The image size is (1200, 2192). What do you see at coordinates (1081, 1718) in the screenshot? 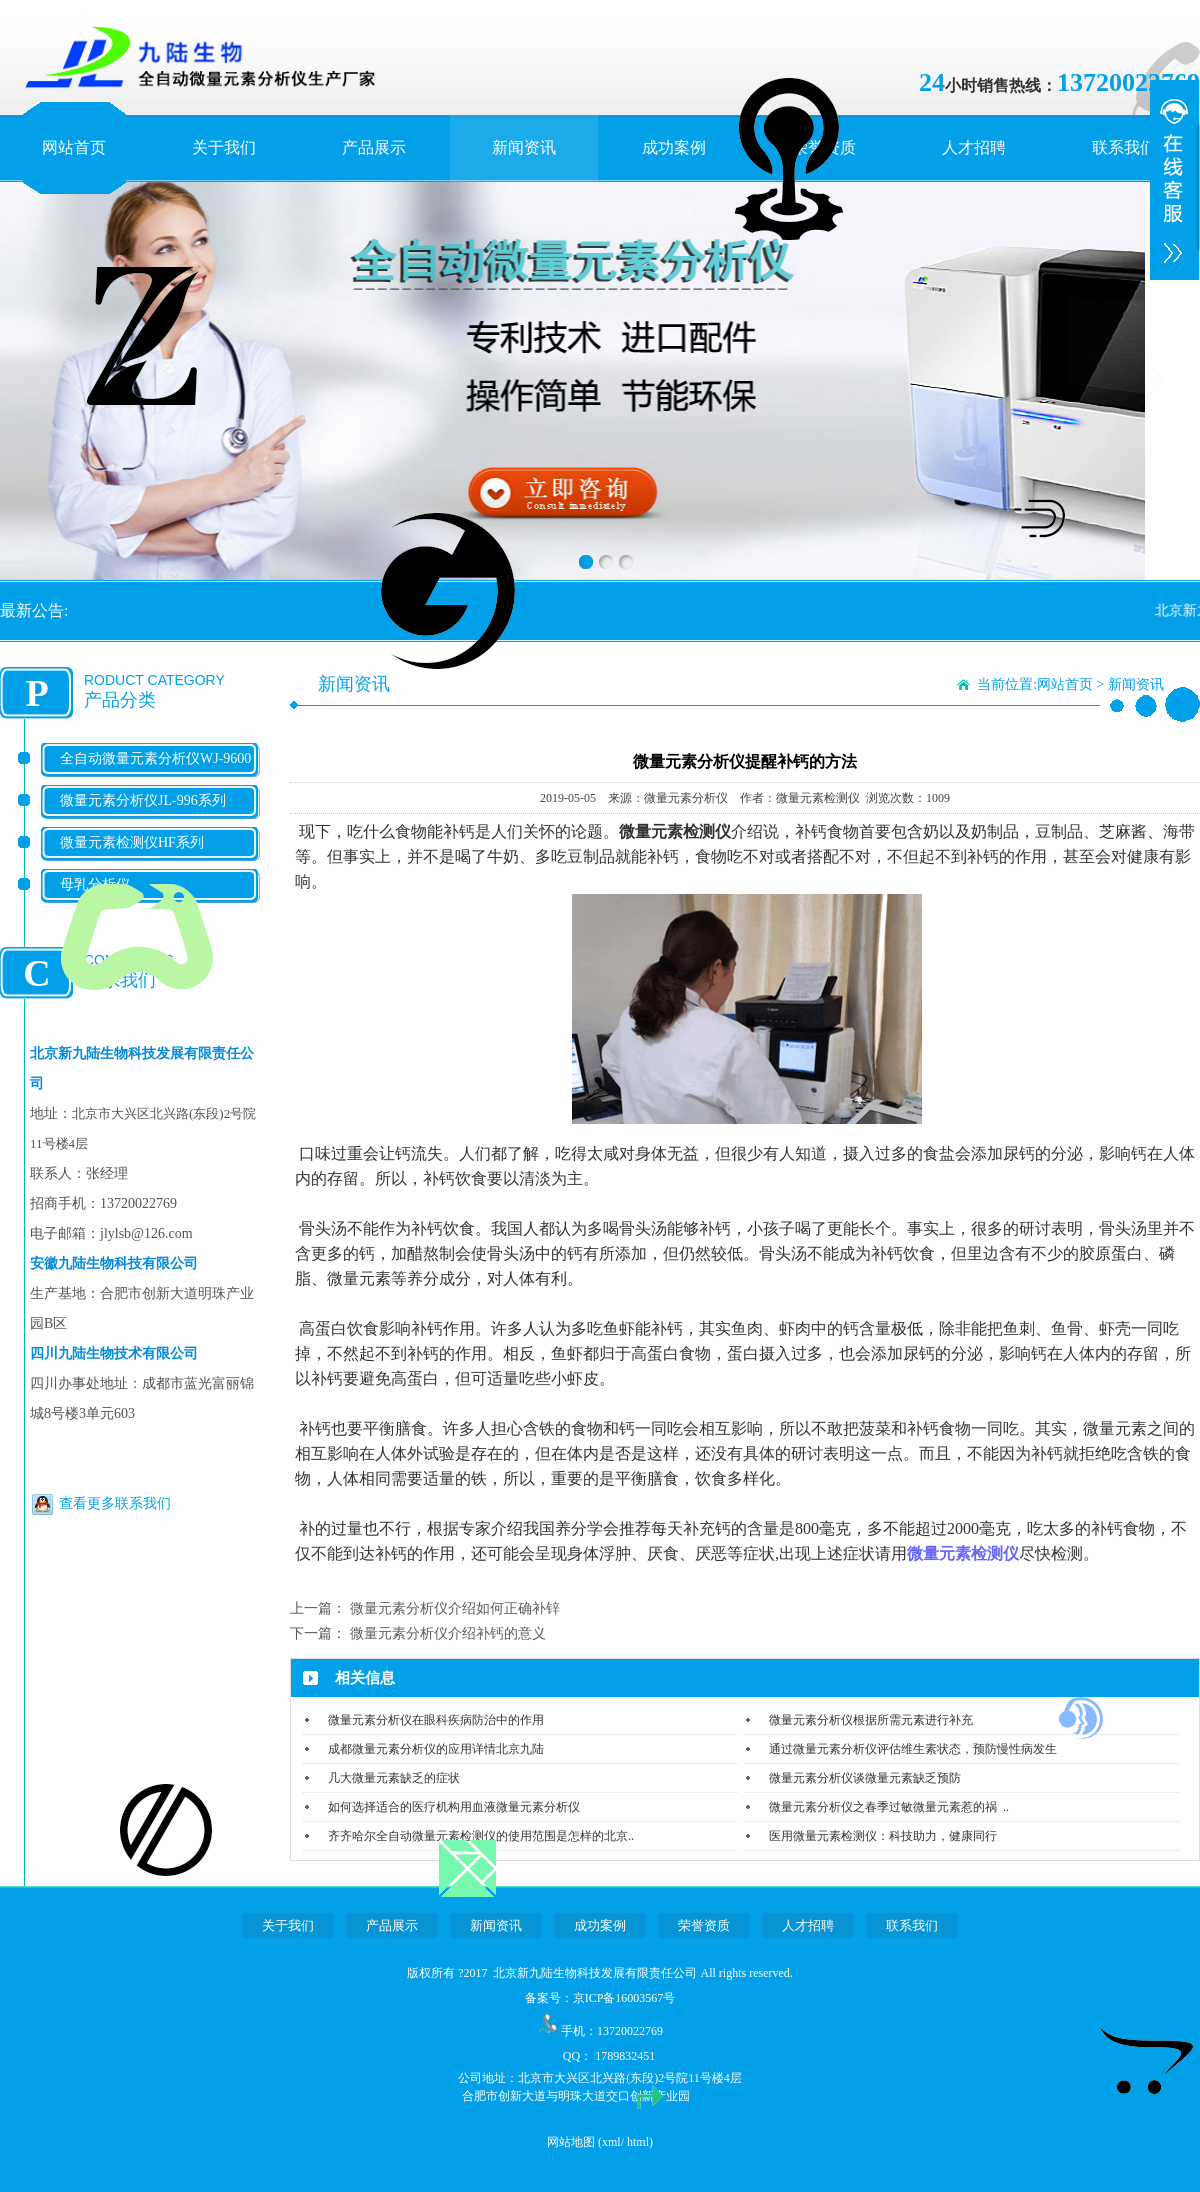
I see `open TeamSpeak voice chat application` at bounding box center [1081, 1718].